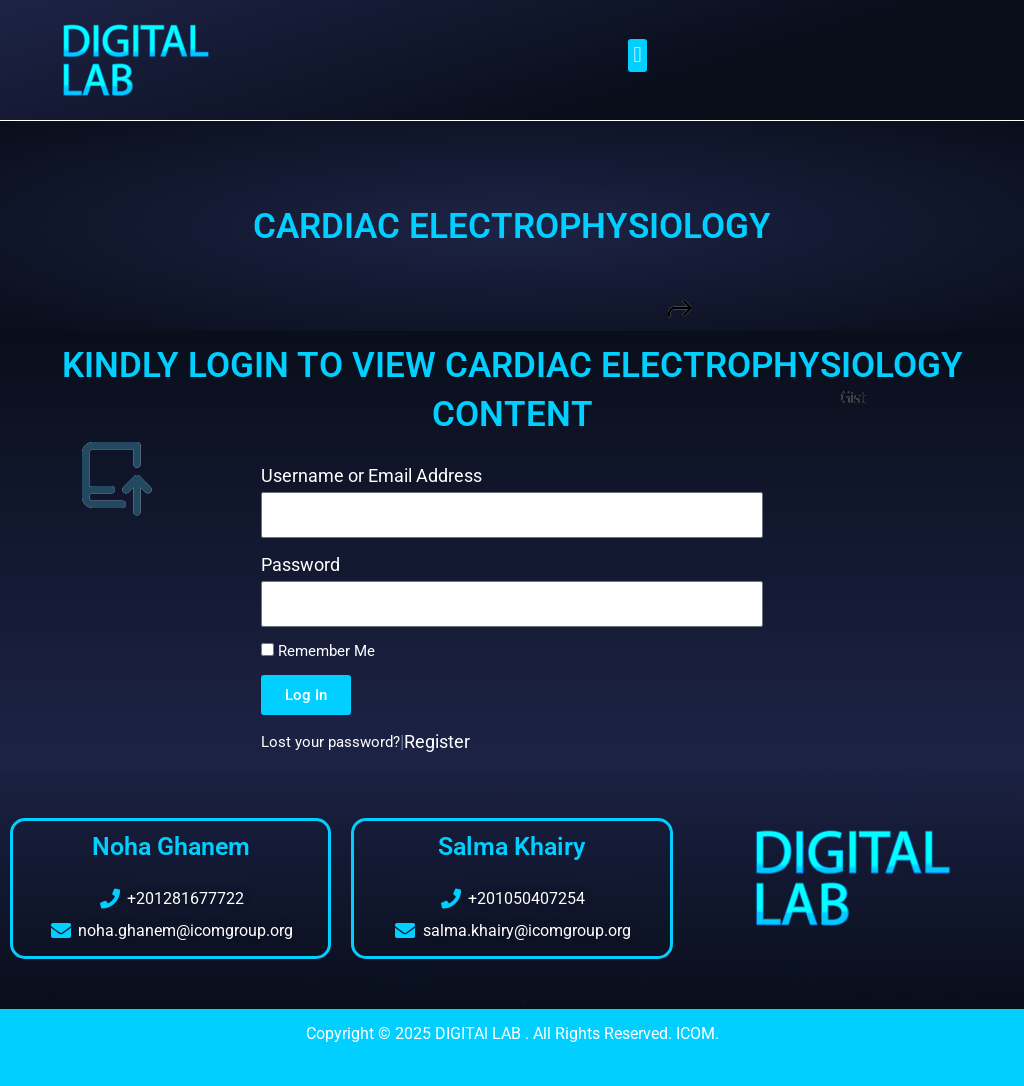 The image size is (1024, 1086). I want to click on forward a message or email, so click(680, 308).